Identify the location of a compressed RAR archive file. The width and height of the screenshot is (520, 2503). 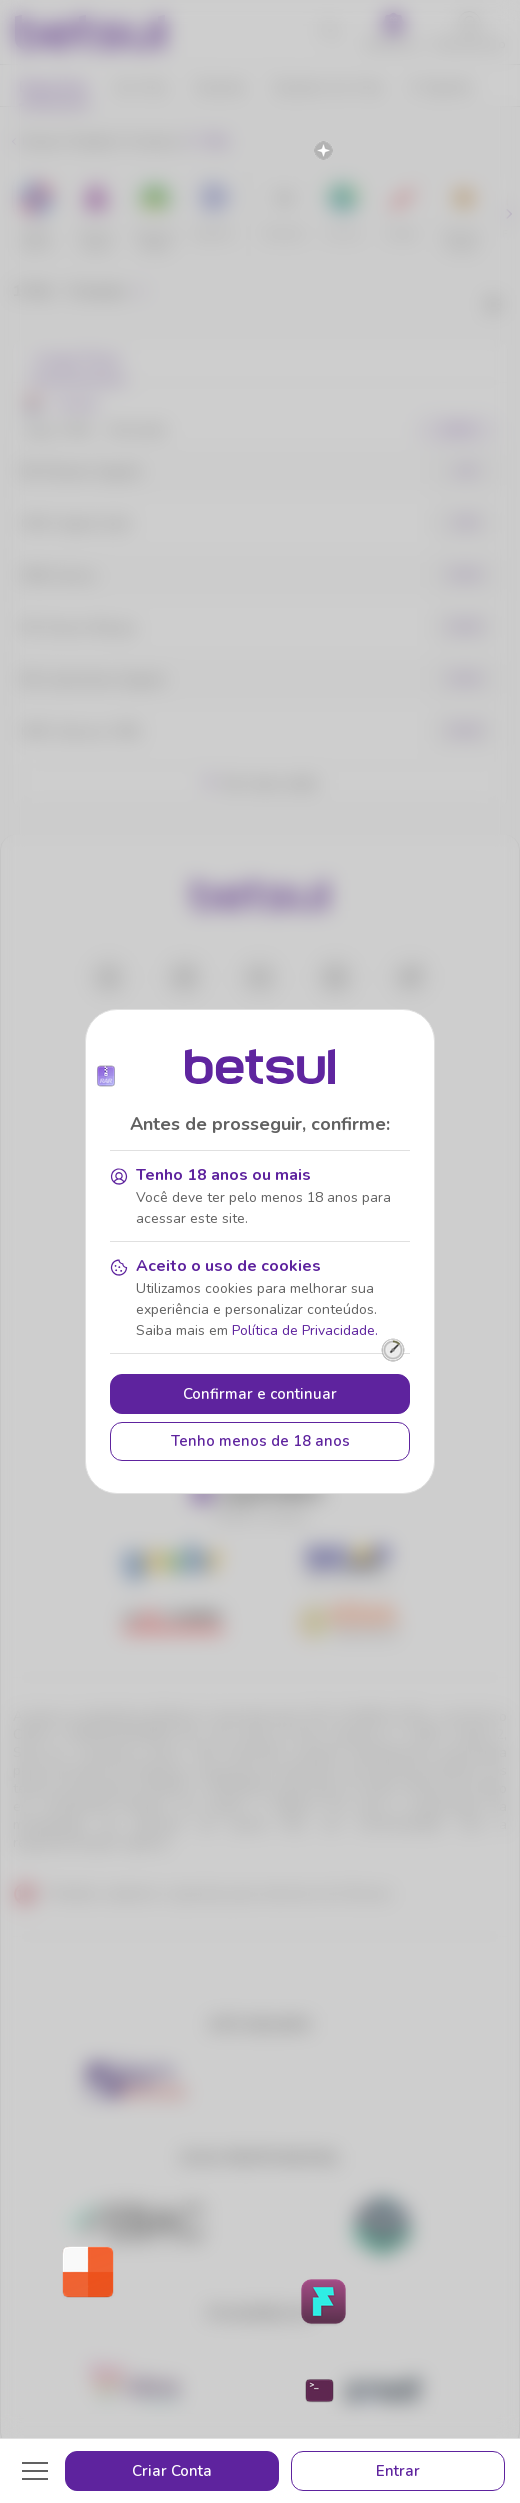
(106, 1076).